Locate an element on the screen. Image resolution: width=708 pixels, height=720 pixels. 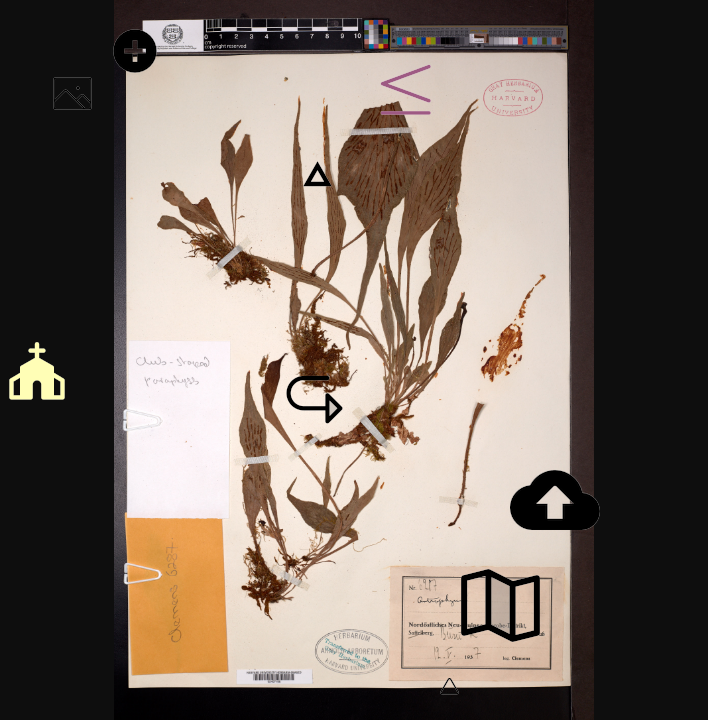
view map is located at coordinates (500, 605).